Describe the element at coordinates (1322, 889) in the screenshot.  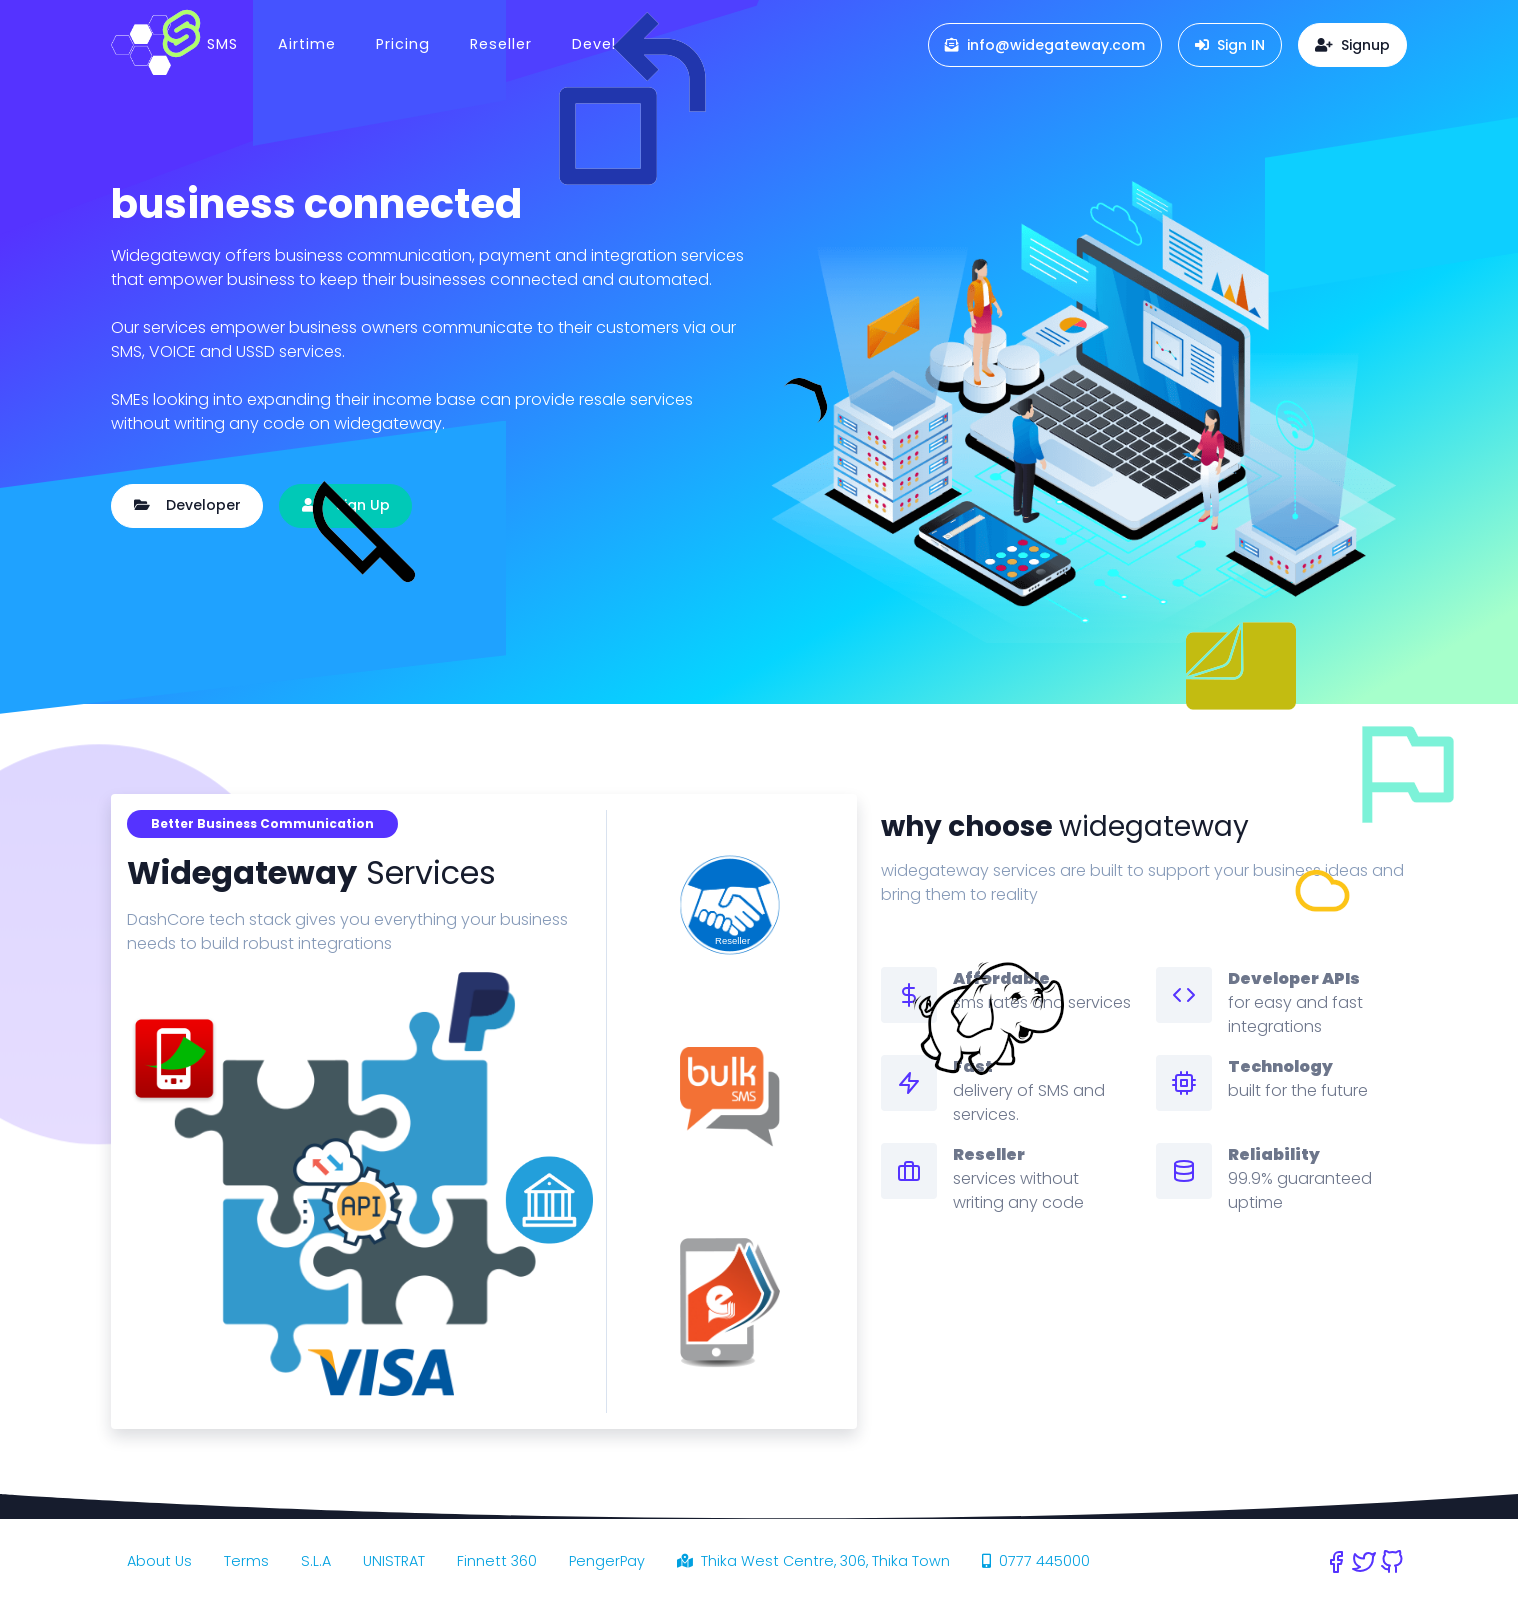
I see `indicates cloudy weather conditions` at that location.